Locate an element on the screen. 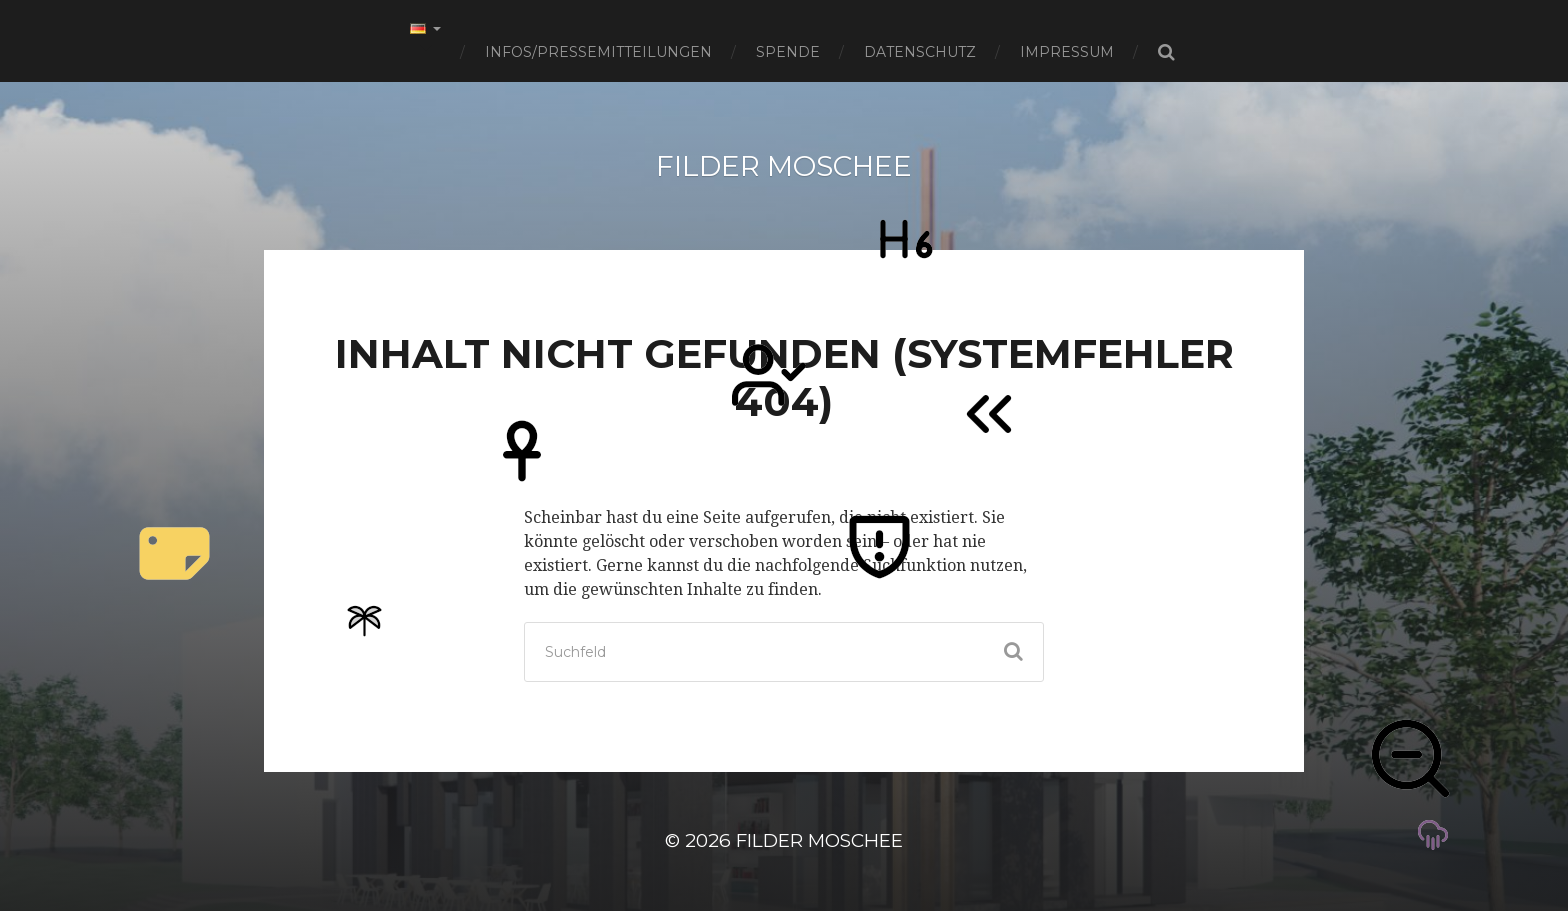  security warning or alert detected is located at coordinates (879, 543).